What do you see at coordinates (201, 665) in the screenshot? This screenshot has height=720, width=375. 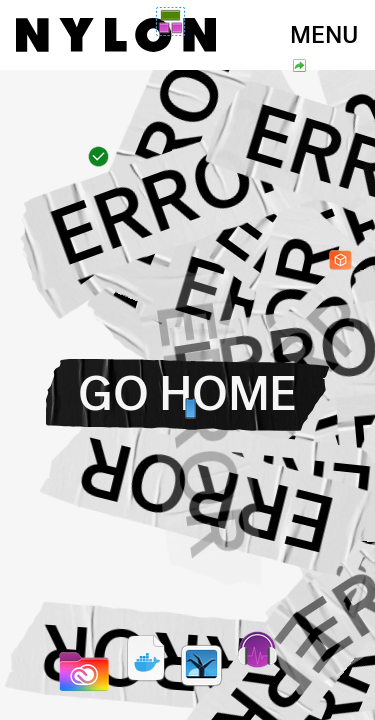 I see `open shotwell photo manager` at bounding box center [201, 665].